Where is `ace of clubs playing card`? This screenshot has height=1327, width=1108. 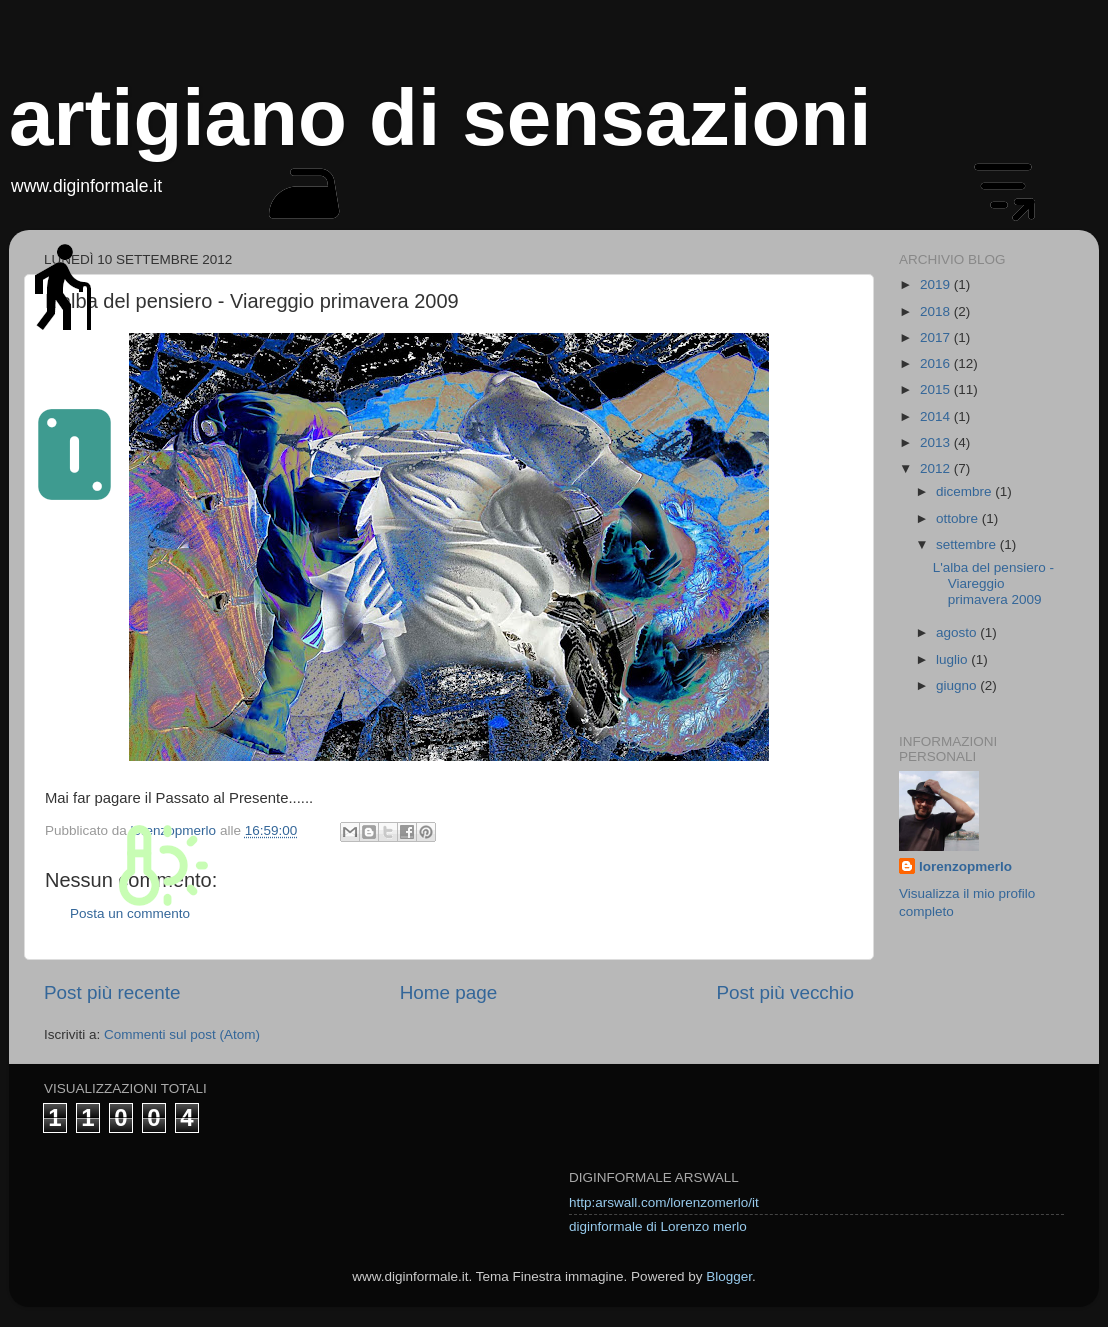
ace of clubs playing card is located at coordinates (74, 454).